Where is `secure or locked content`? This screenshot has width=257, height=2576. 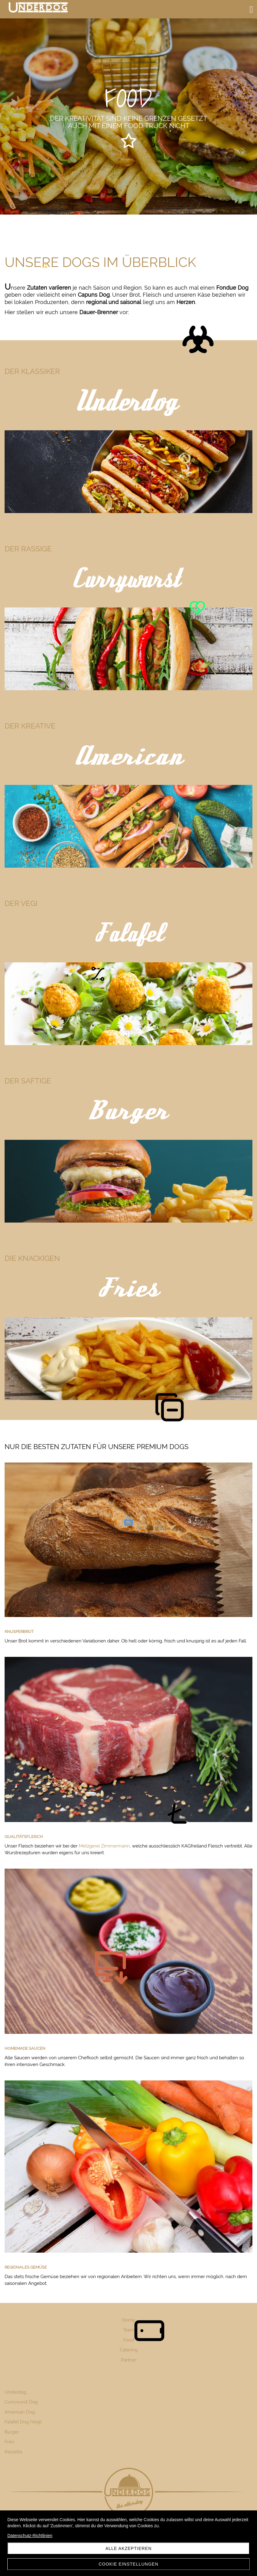
secure or locked content is located at coordinates (128, 1521).